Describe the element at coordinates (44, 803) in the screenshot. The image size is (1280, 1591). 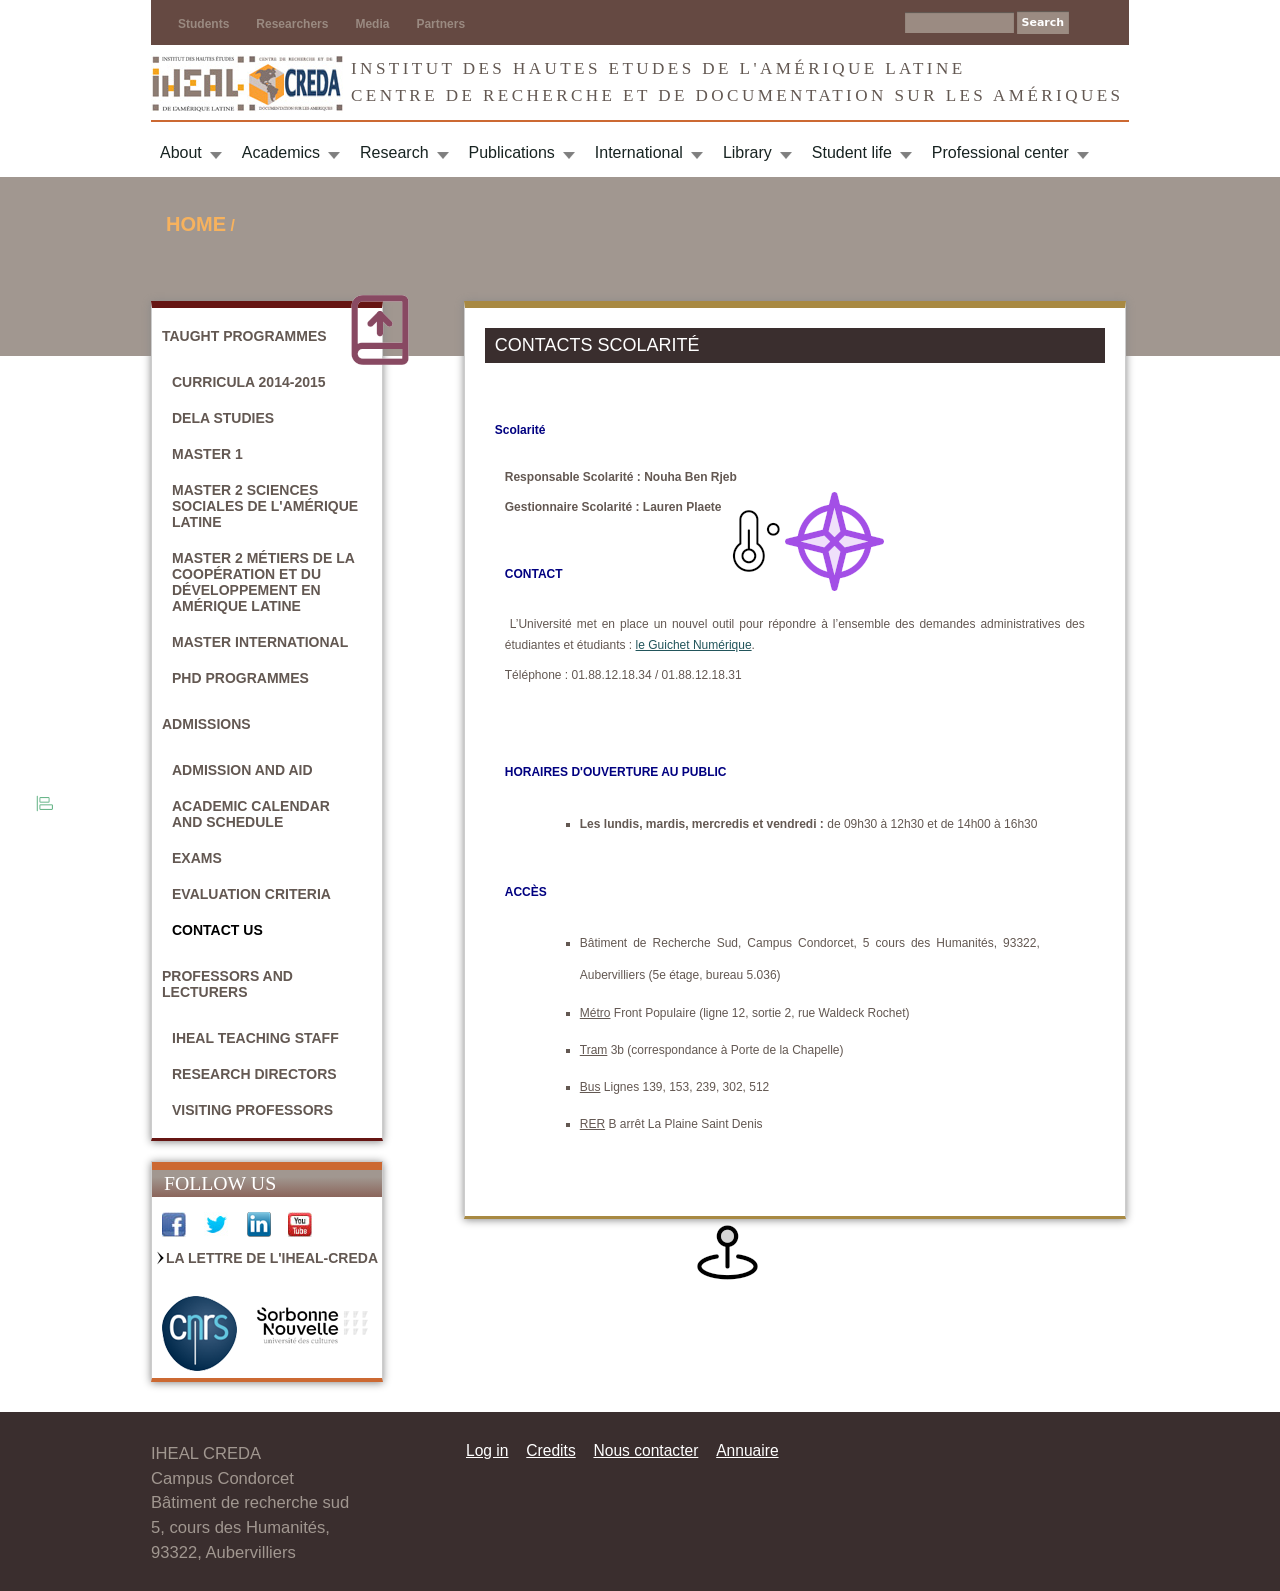
I see `align text to the left margin` at that location.